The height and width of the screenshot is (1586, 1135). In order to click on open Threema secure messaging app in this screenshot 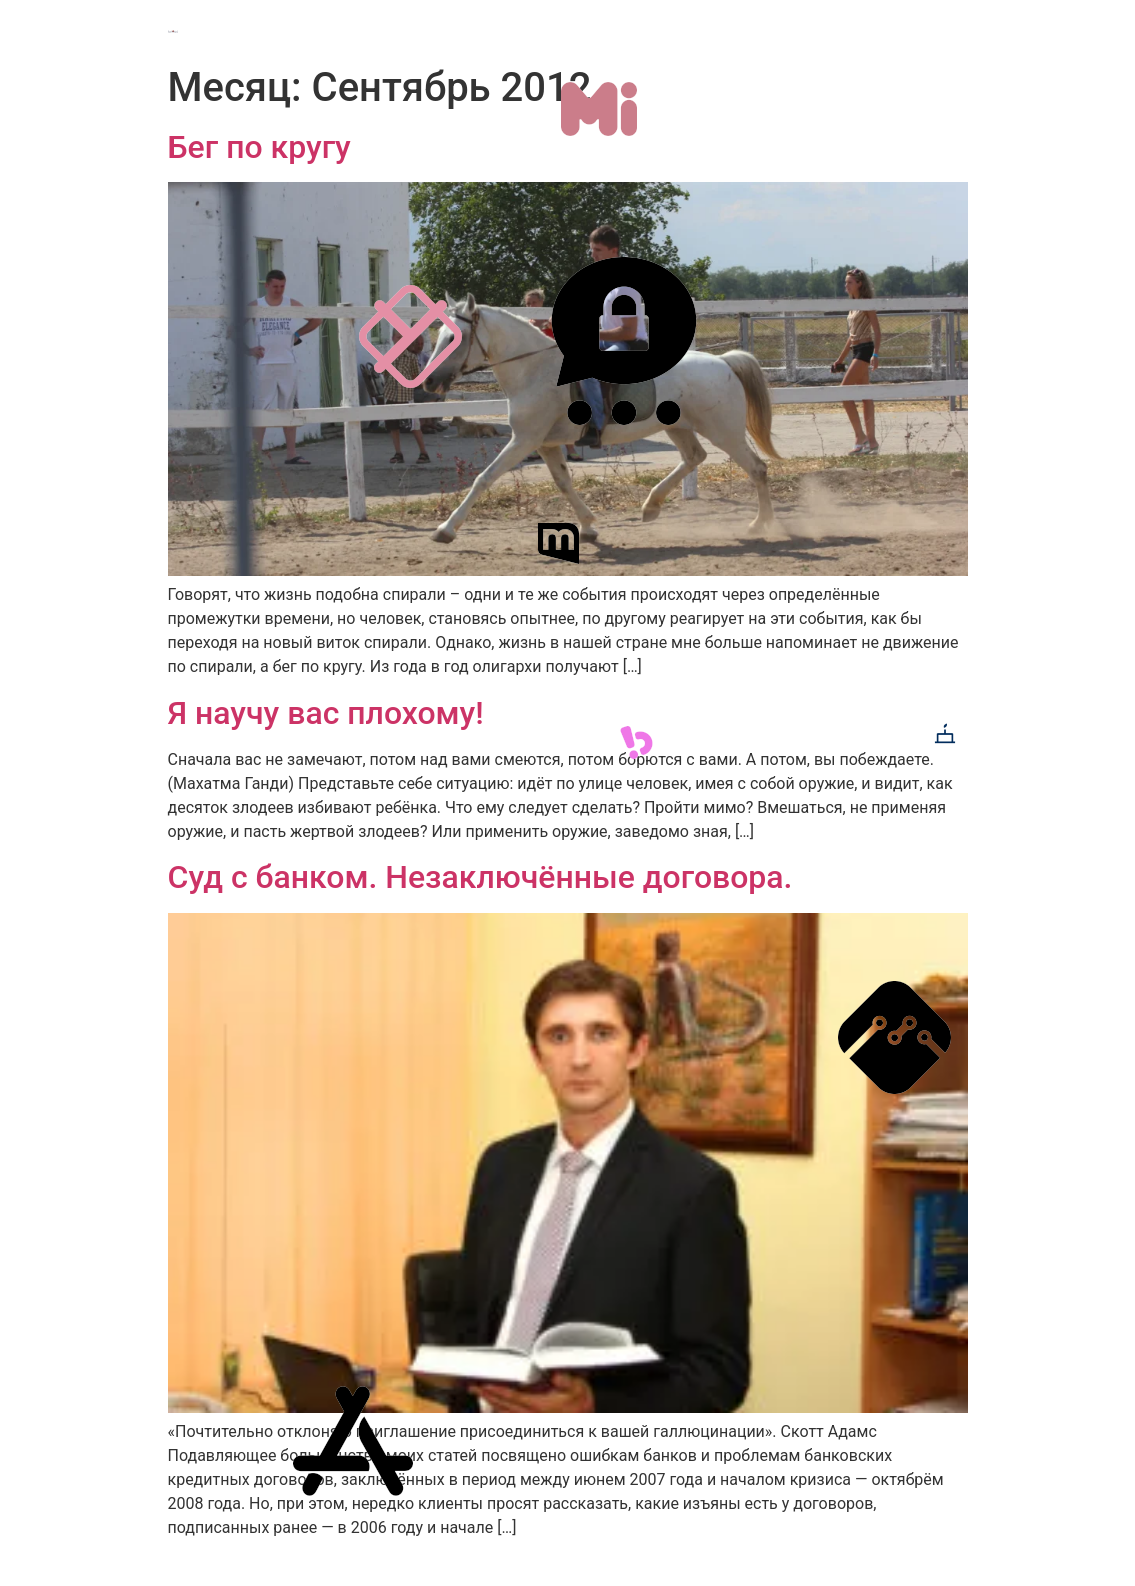, I will do `click(624, 341)`.